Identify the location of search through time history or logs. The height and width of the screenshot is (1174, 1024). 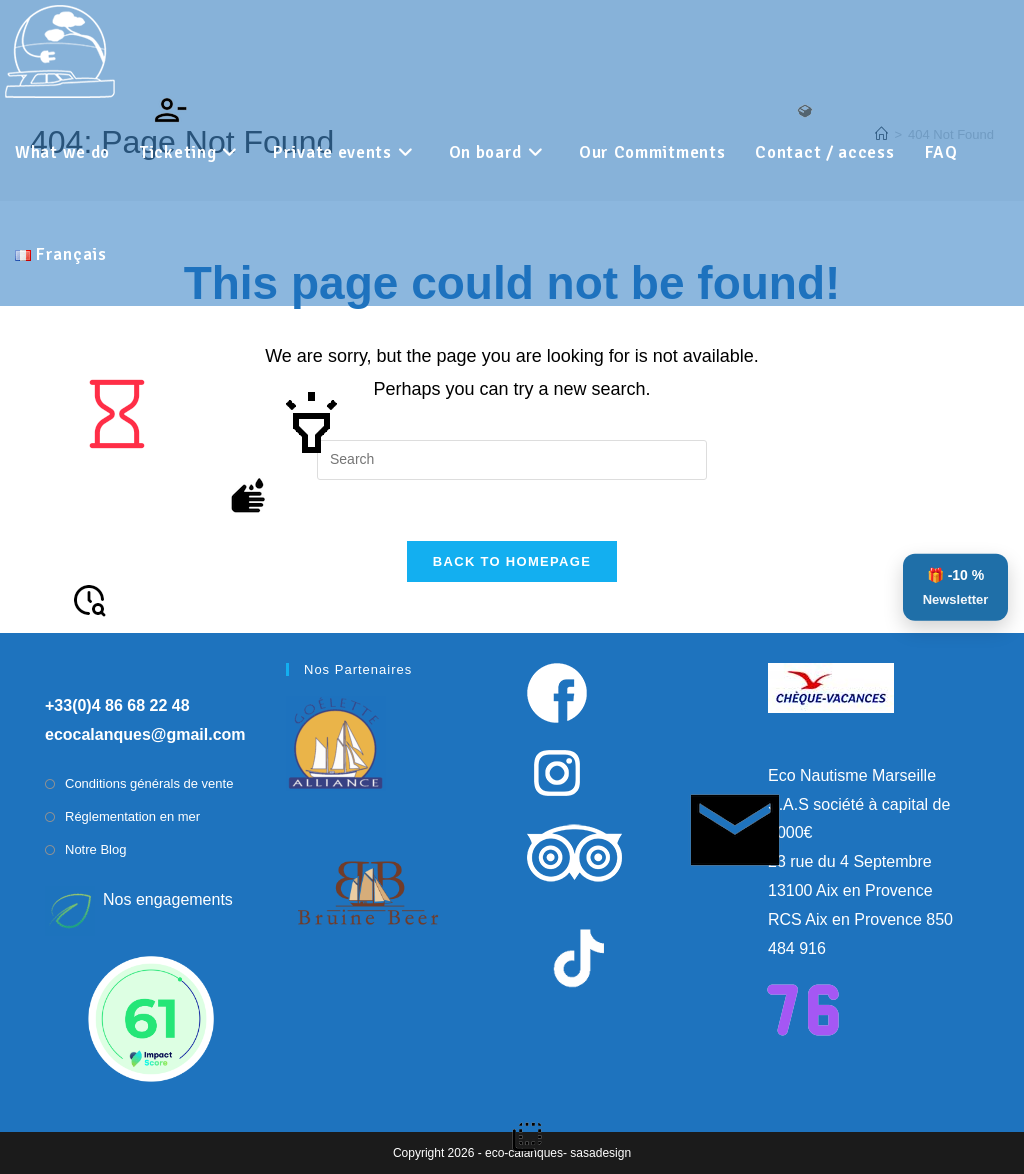
(89, 600).